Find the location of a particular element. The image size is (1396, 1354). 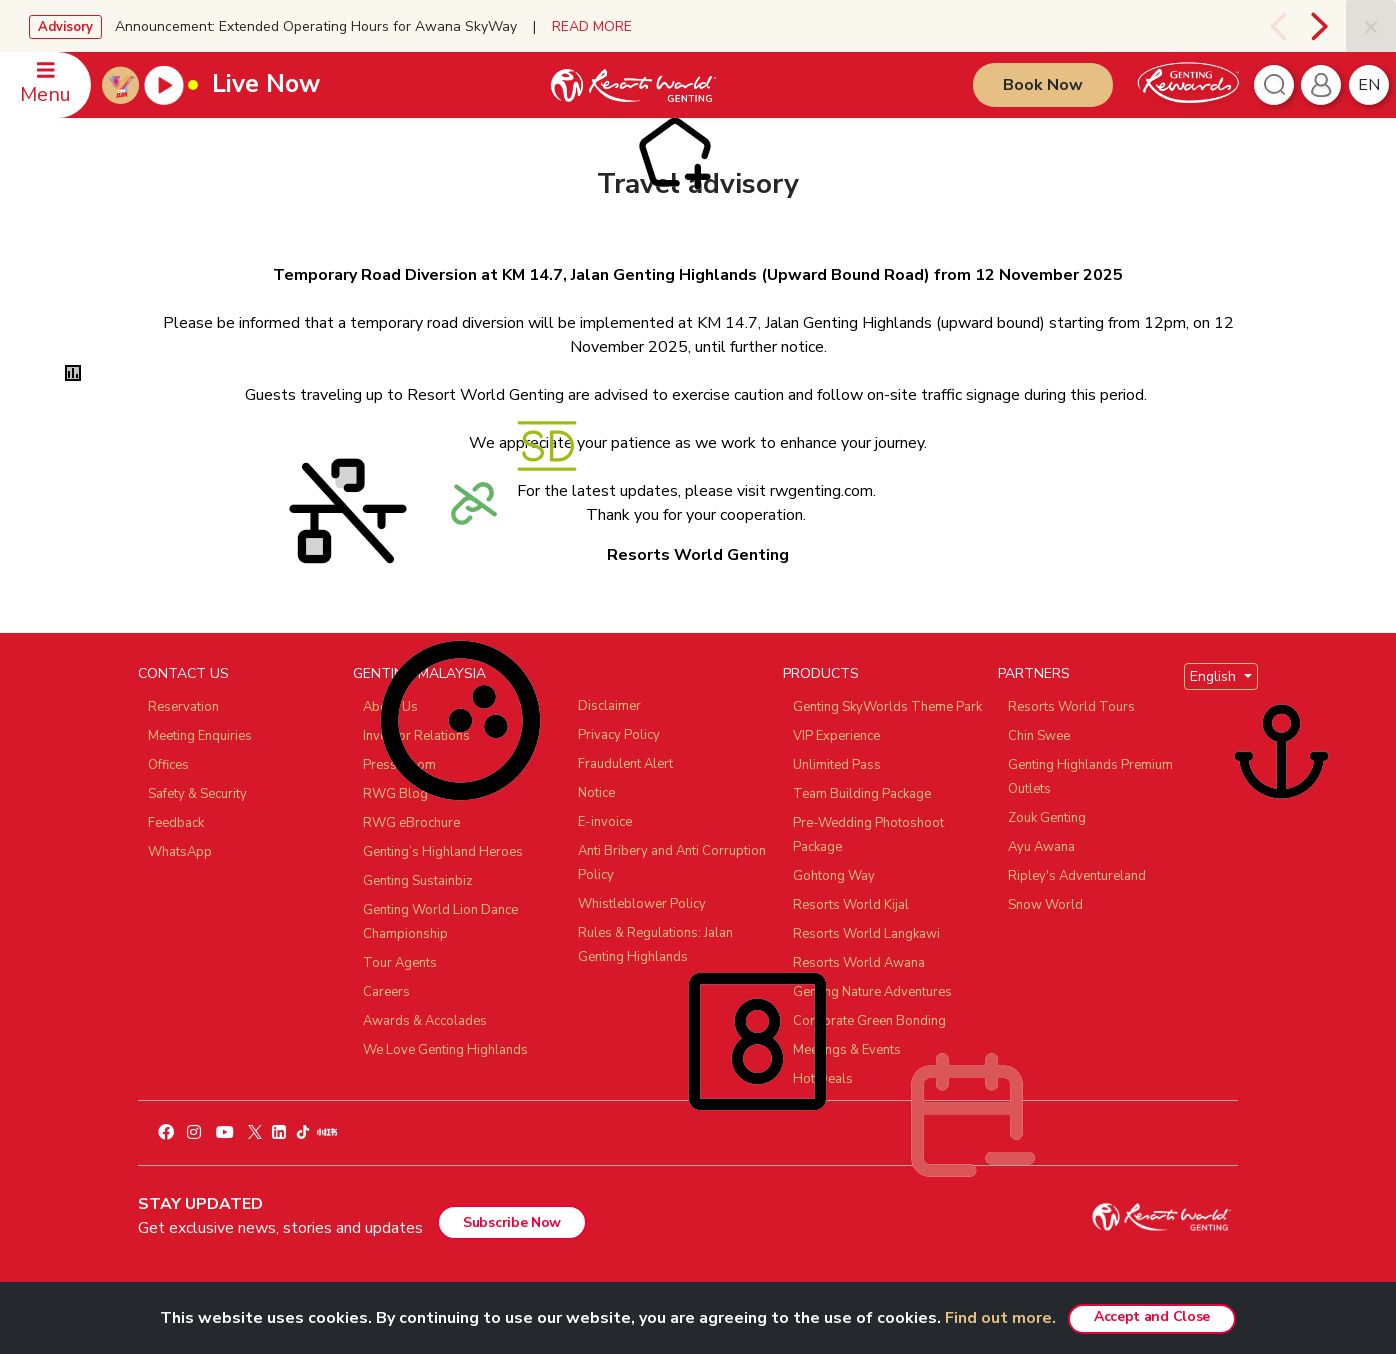

insert a chart or graph into a document is located at coordinates (73, 373).